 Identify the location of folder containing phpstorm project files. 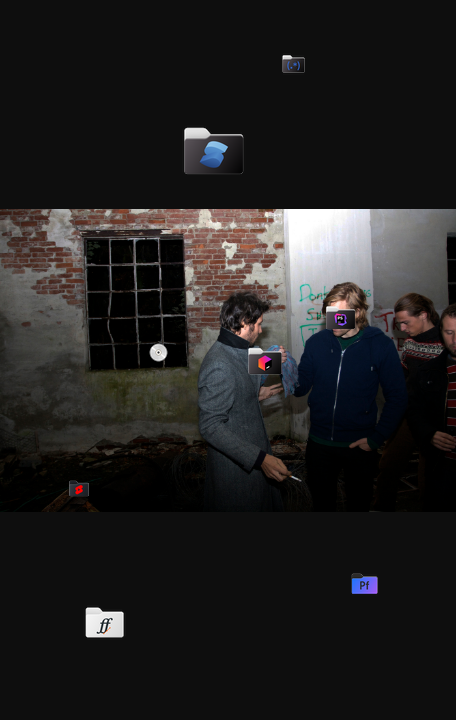
(340, 318).